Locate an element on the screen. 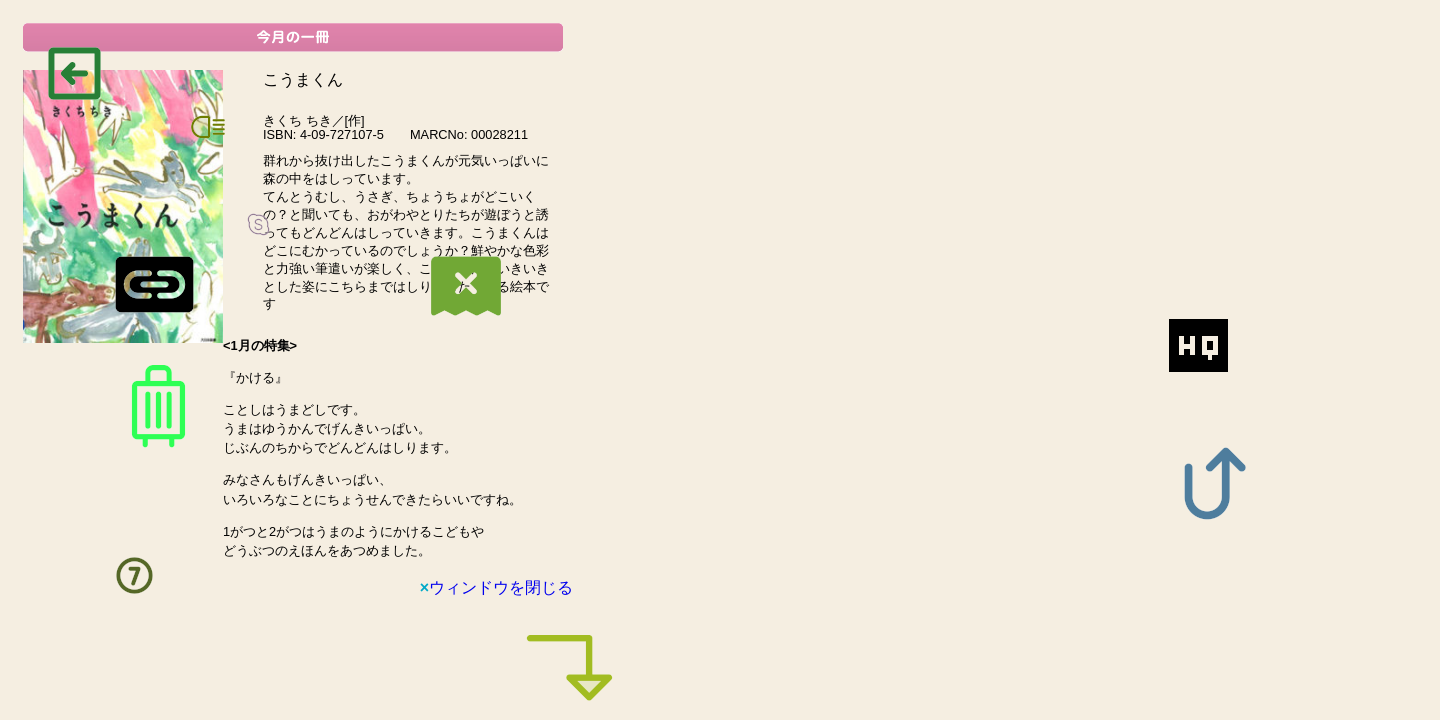 Image resolution: width=1440 pixels, height=720 pixels. open skype app is located at coordinates (258, 224).